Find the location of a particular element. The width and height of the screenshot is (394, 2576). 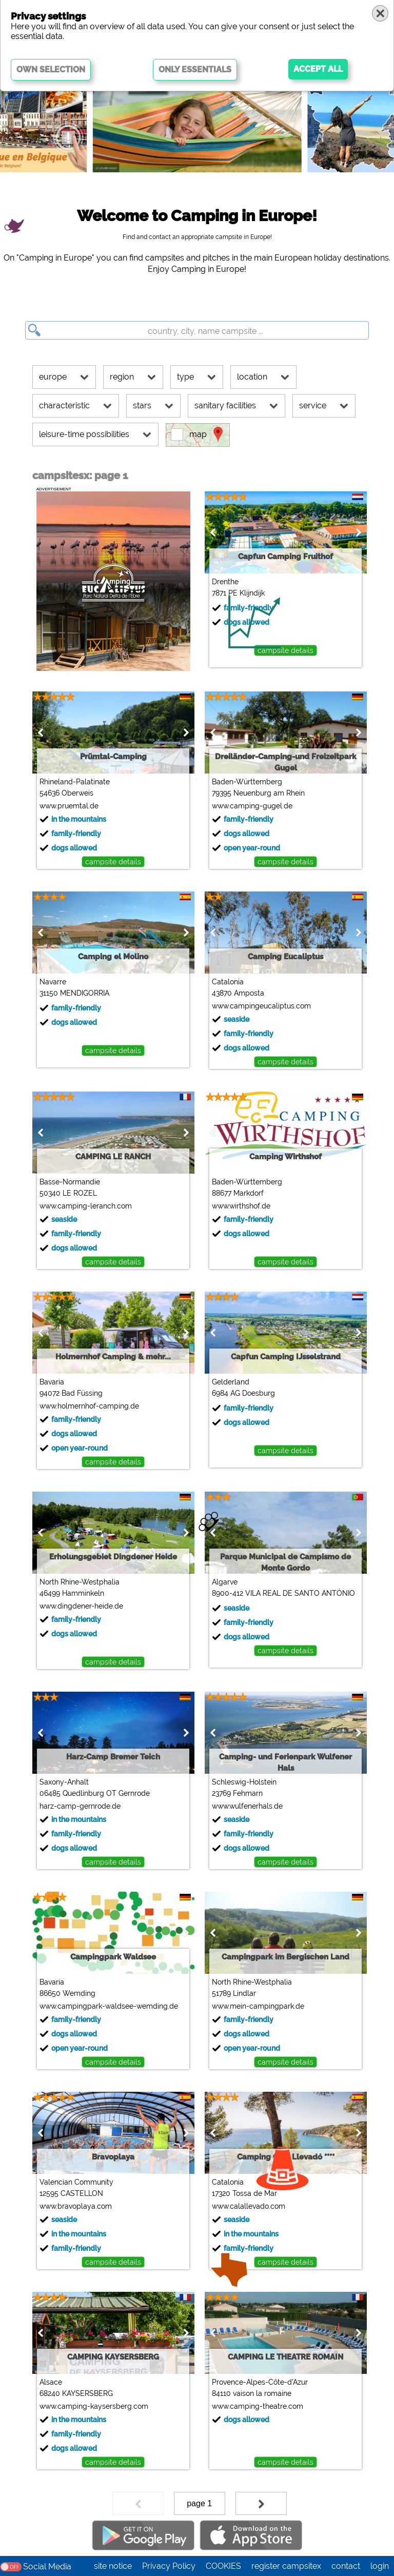

select texas as your region or state is located at coordinates (229, 2270).